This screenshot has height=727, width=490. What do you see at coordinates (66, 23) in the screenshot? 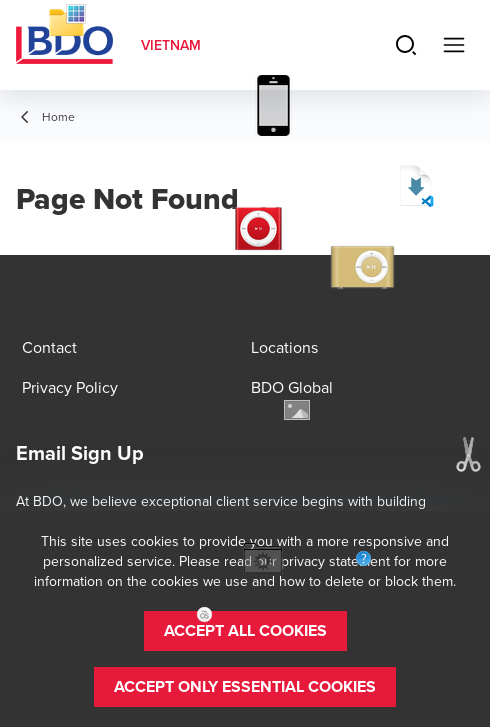
I see `access folder settings and preferences` at bounding box center [66, 23].